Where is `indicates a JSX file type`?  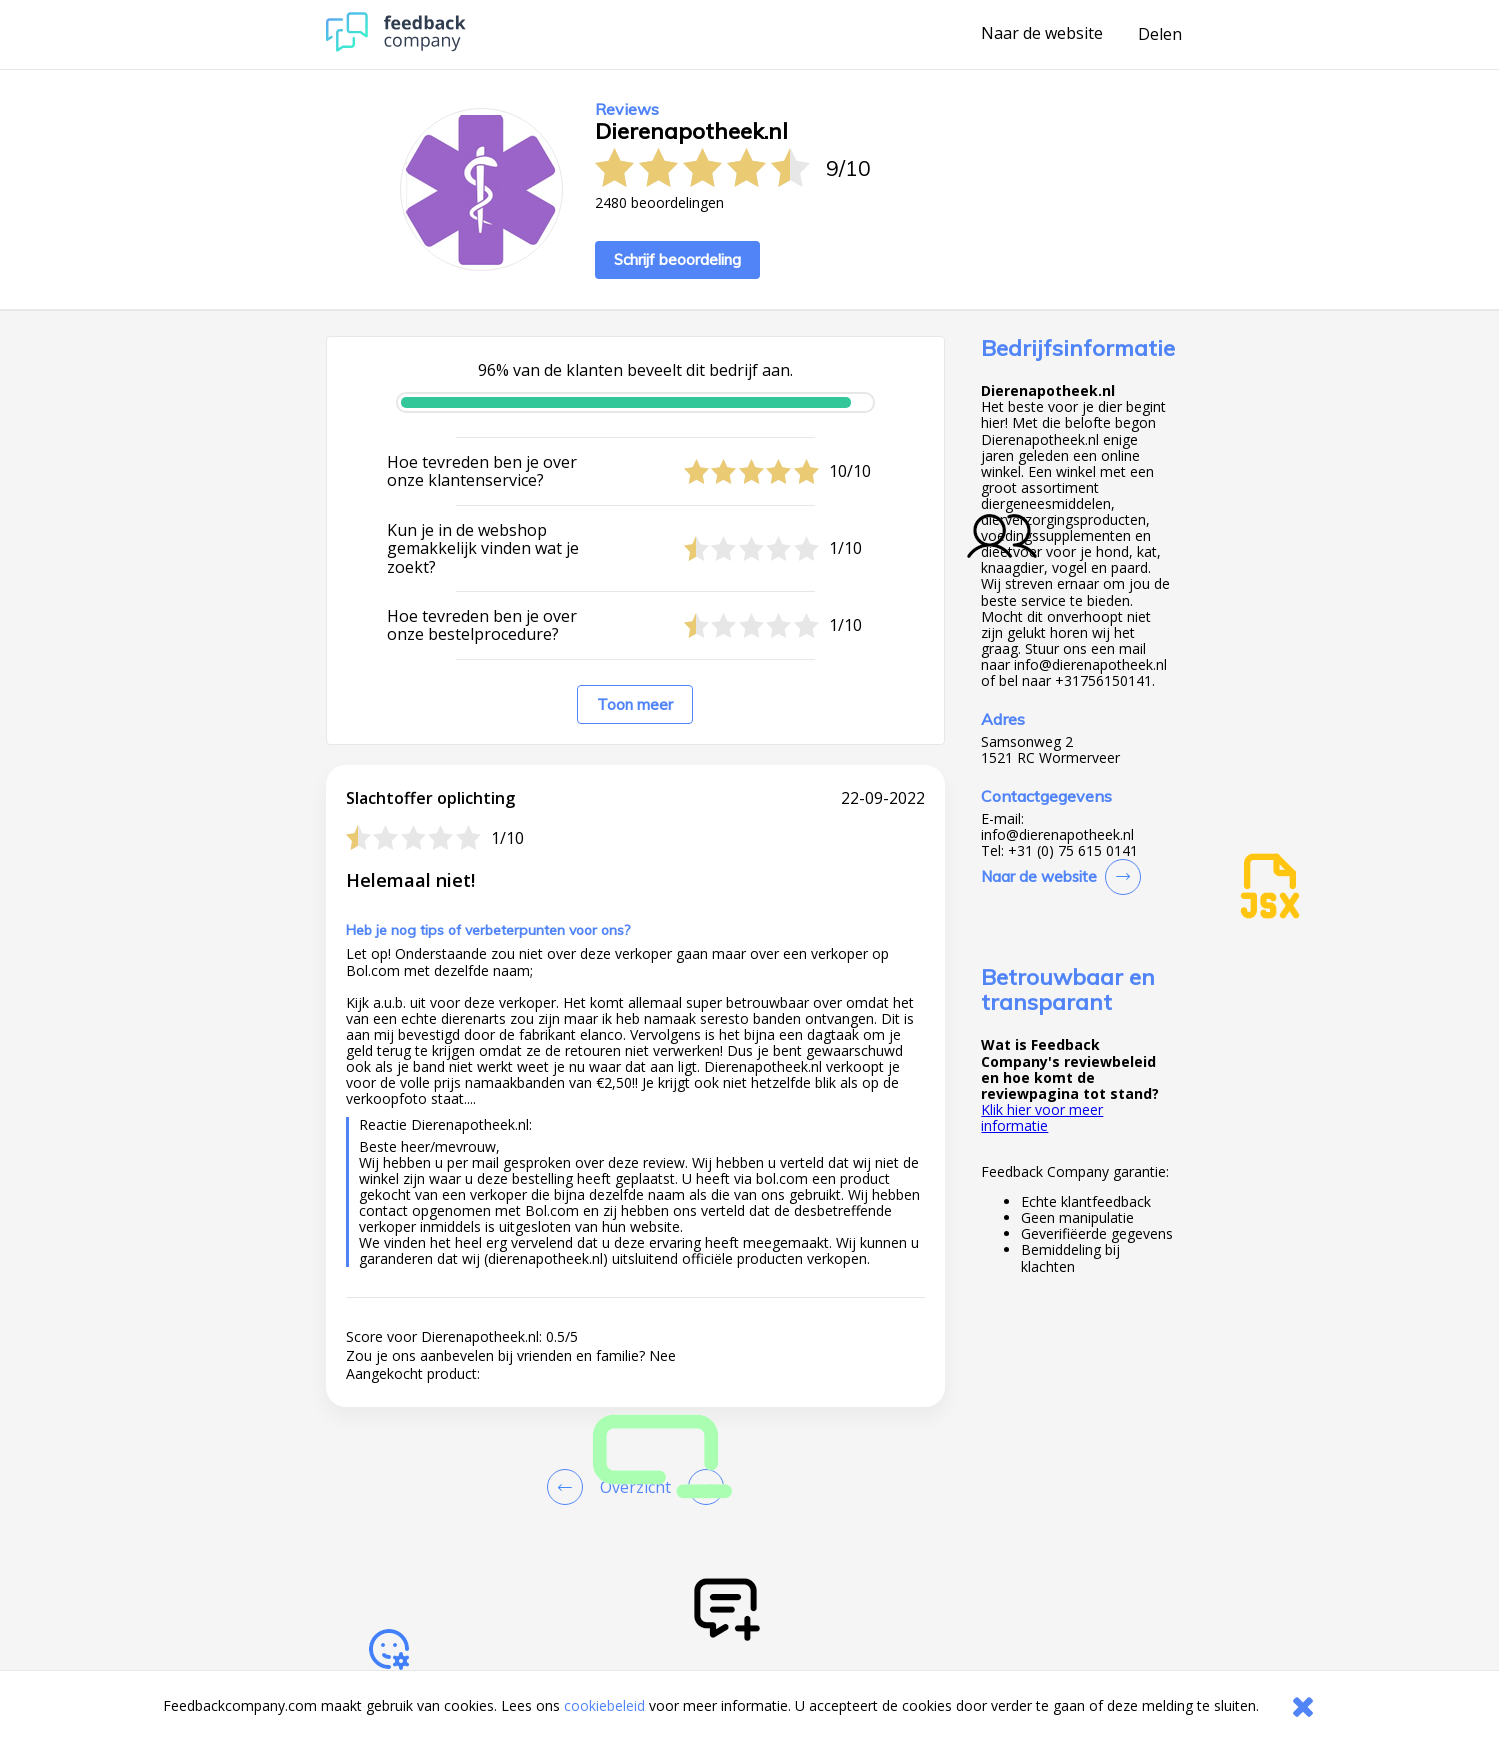
indicates a JSX file type is located at coordinates (1270, 886).